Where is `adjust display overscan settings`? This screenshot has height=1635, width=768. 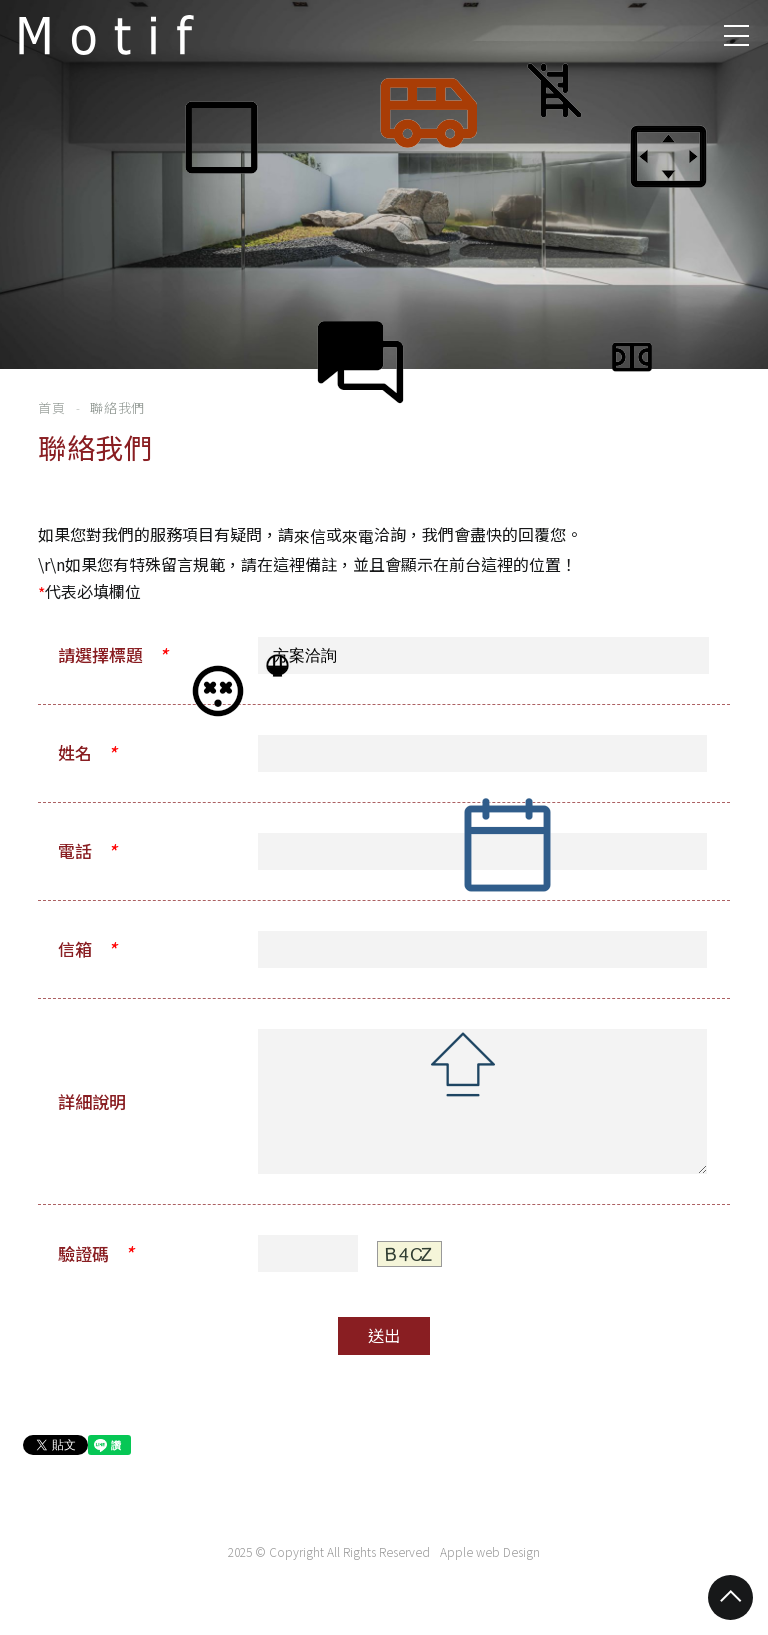
adjust display overscan settings is located at coordinates (668, 156).